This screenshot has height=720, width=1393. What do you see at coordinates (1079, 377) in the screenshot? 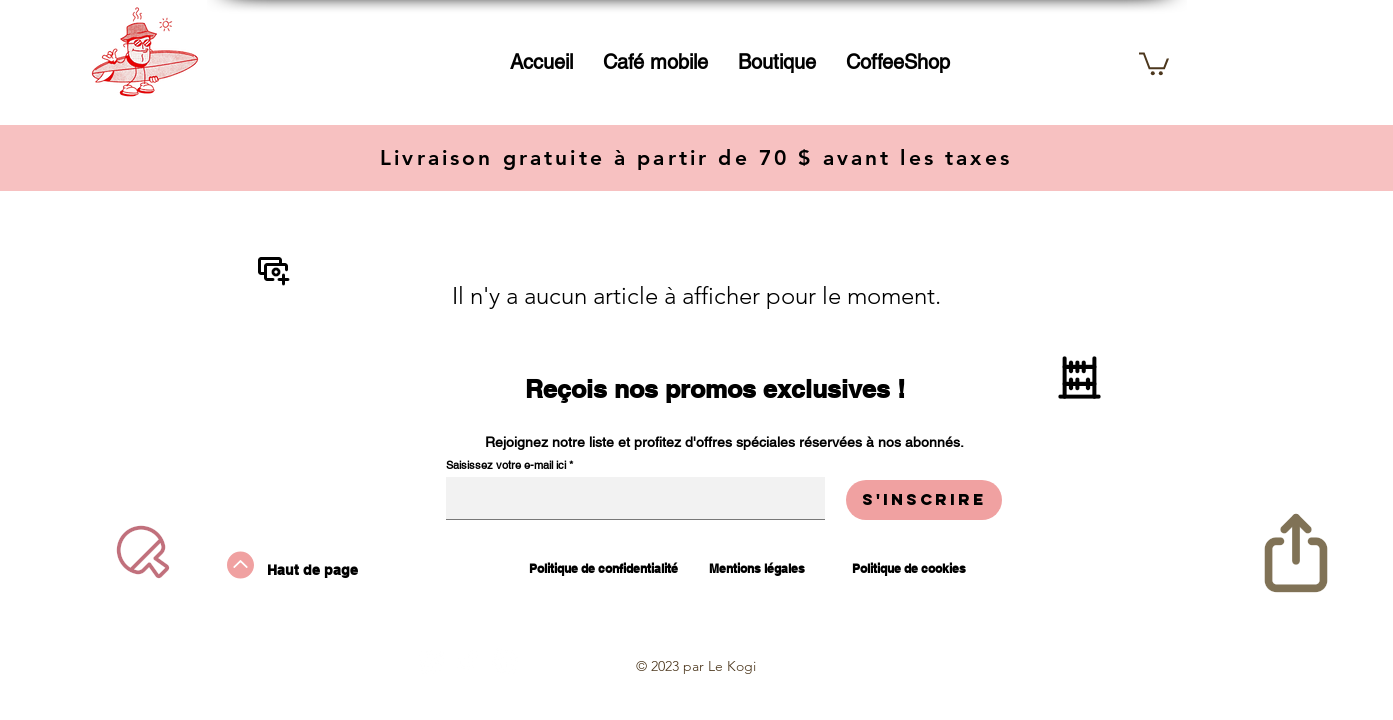
I see `access calculator or counting tool` at bounding box center [1079, 377].